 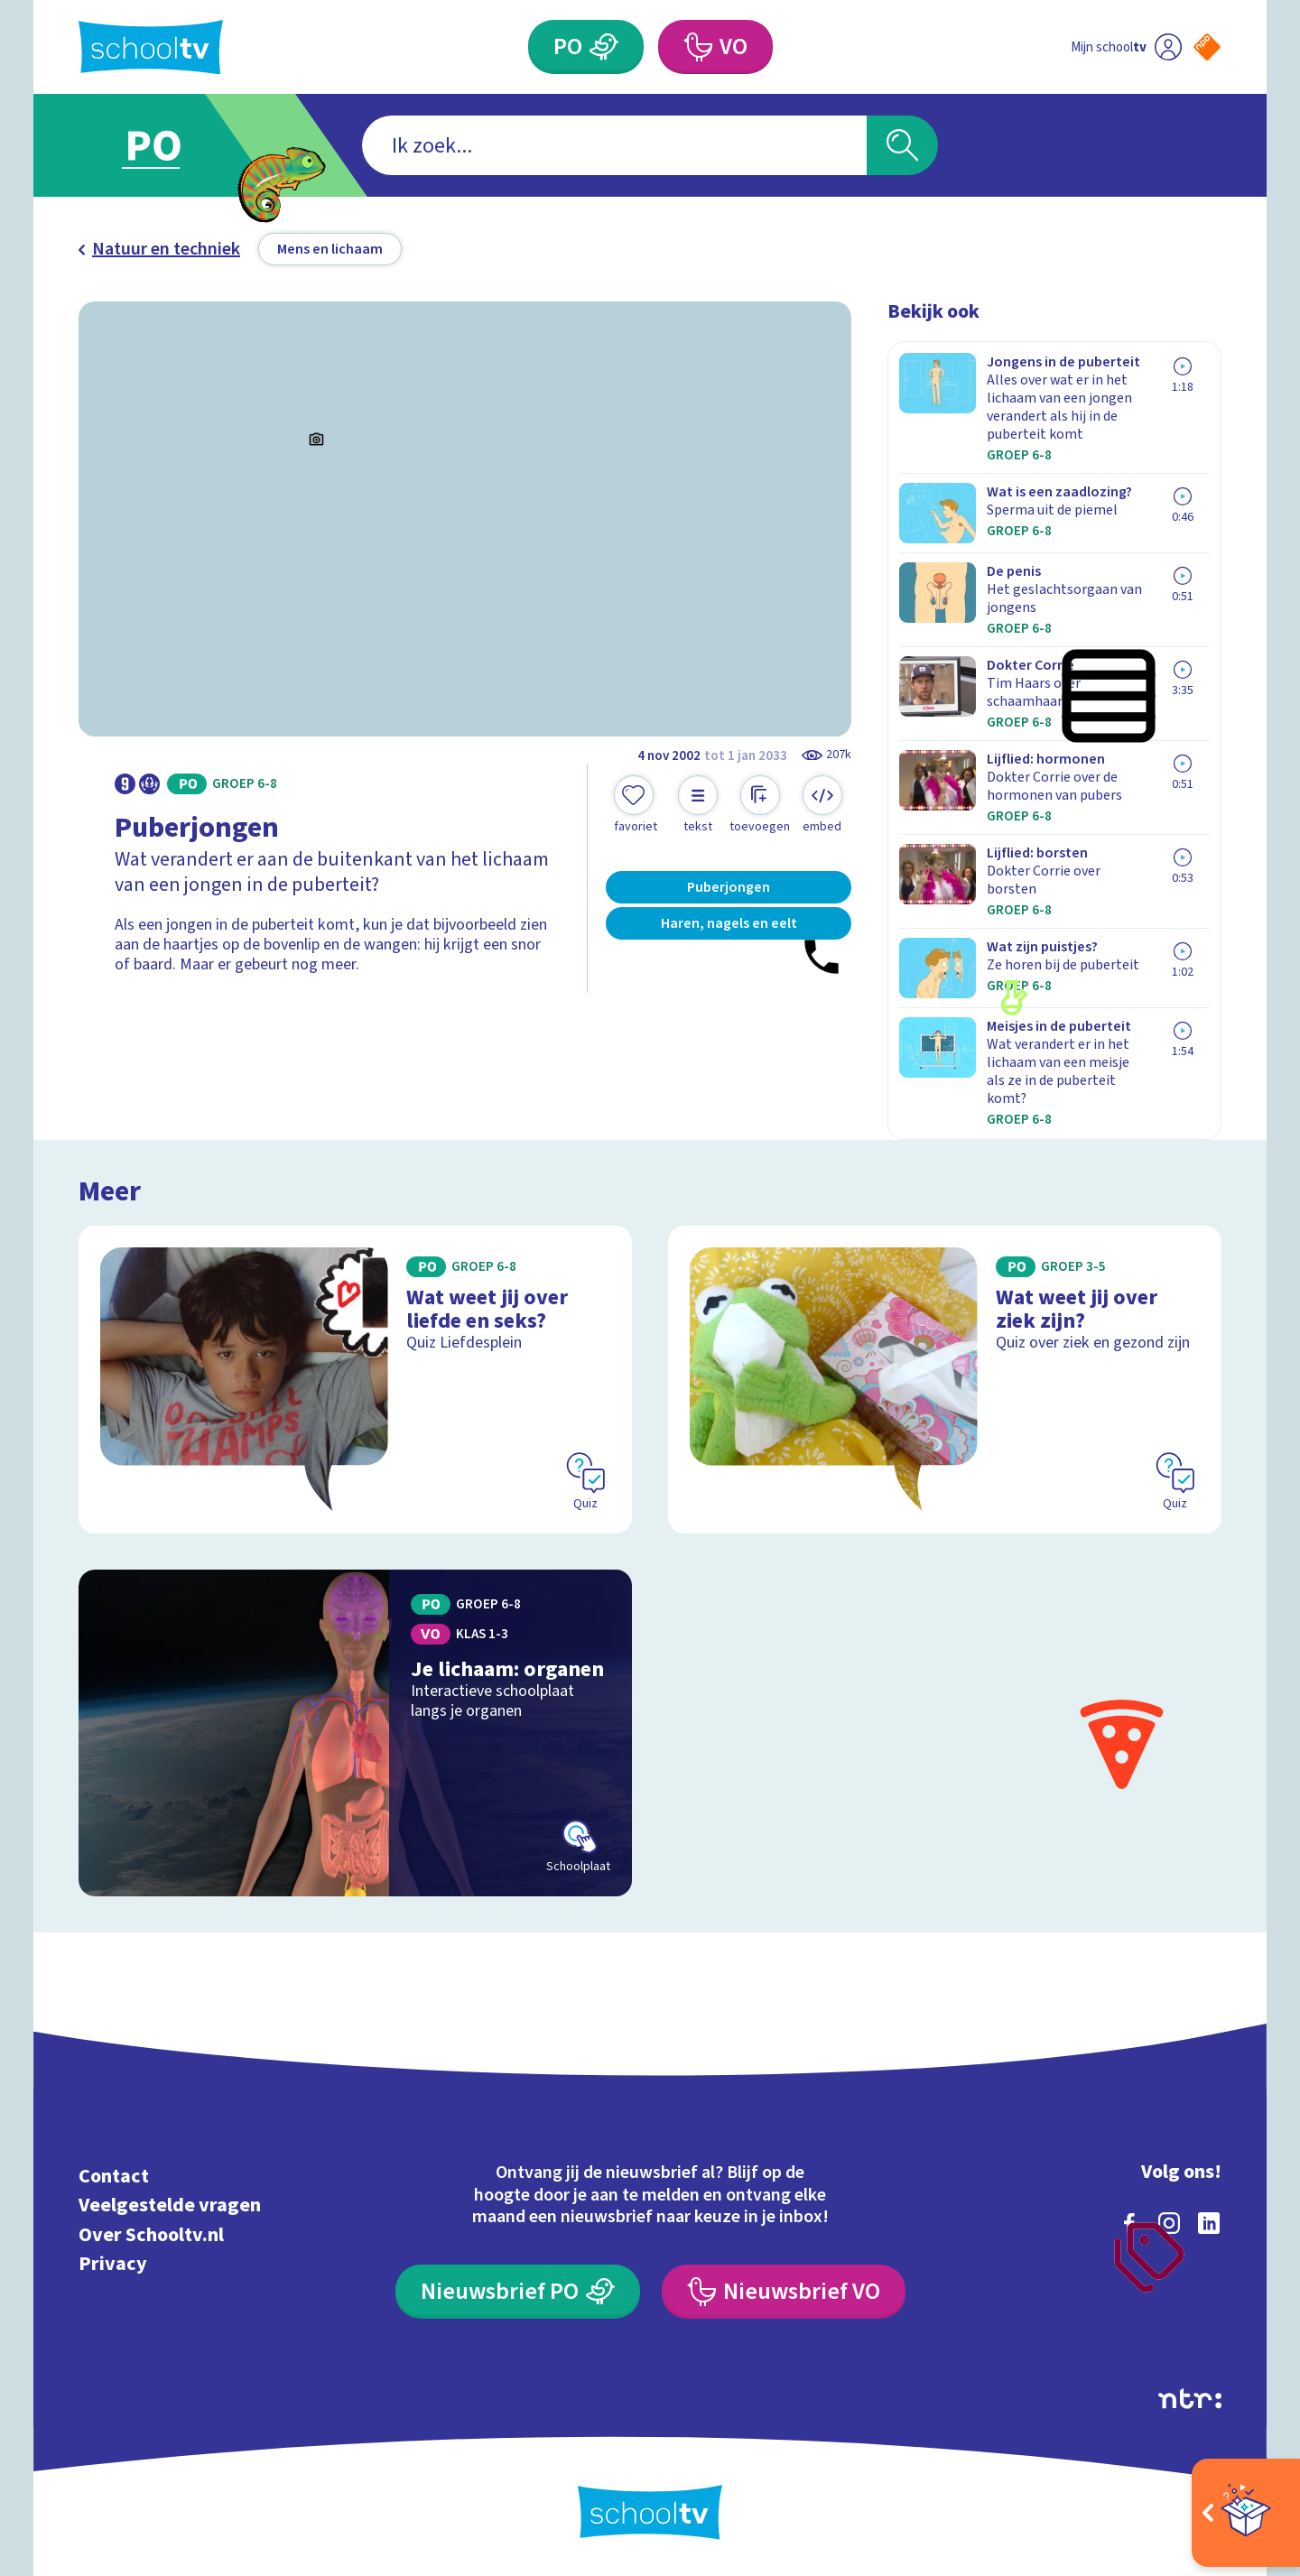 What do you see at coordinates (1109, 696) in the screenshot?
I see `switch to list view` at bounding box center [1109, 696].